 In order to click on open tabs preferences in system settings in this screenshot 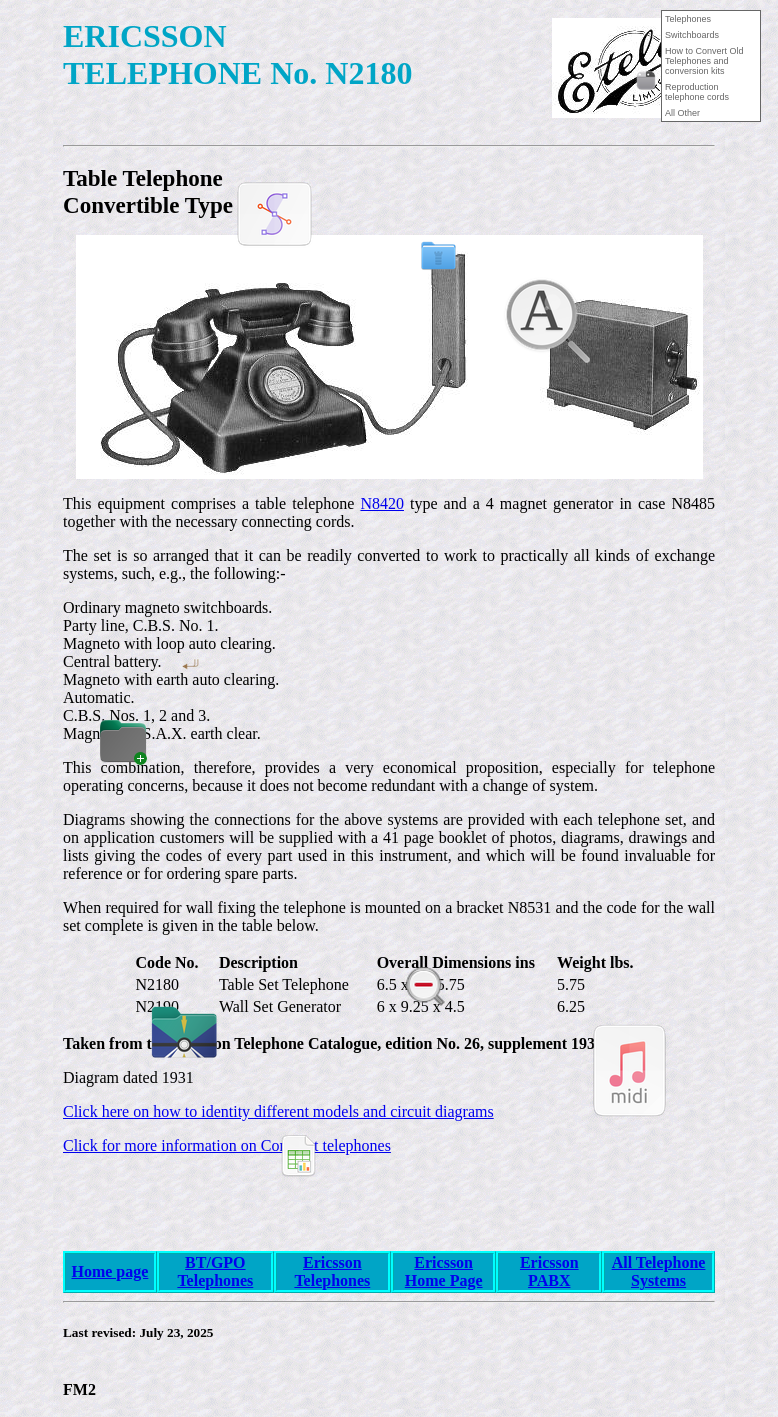, I will do `click(646, 81)`.